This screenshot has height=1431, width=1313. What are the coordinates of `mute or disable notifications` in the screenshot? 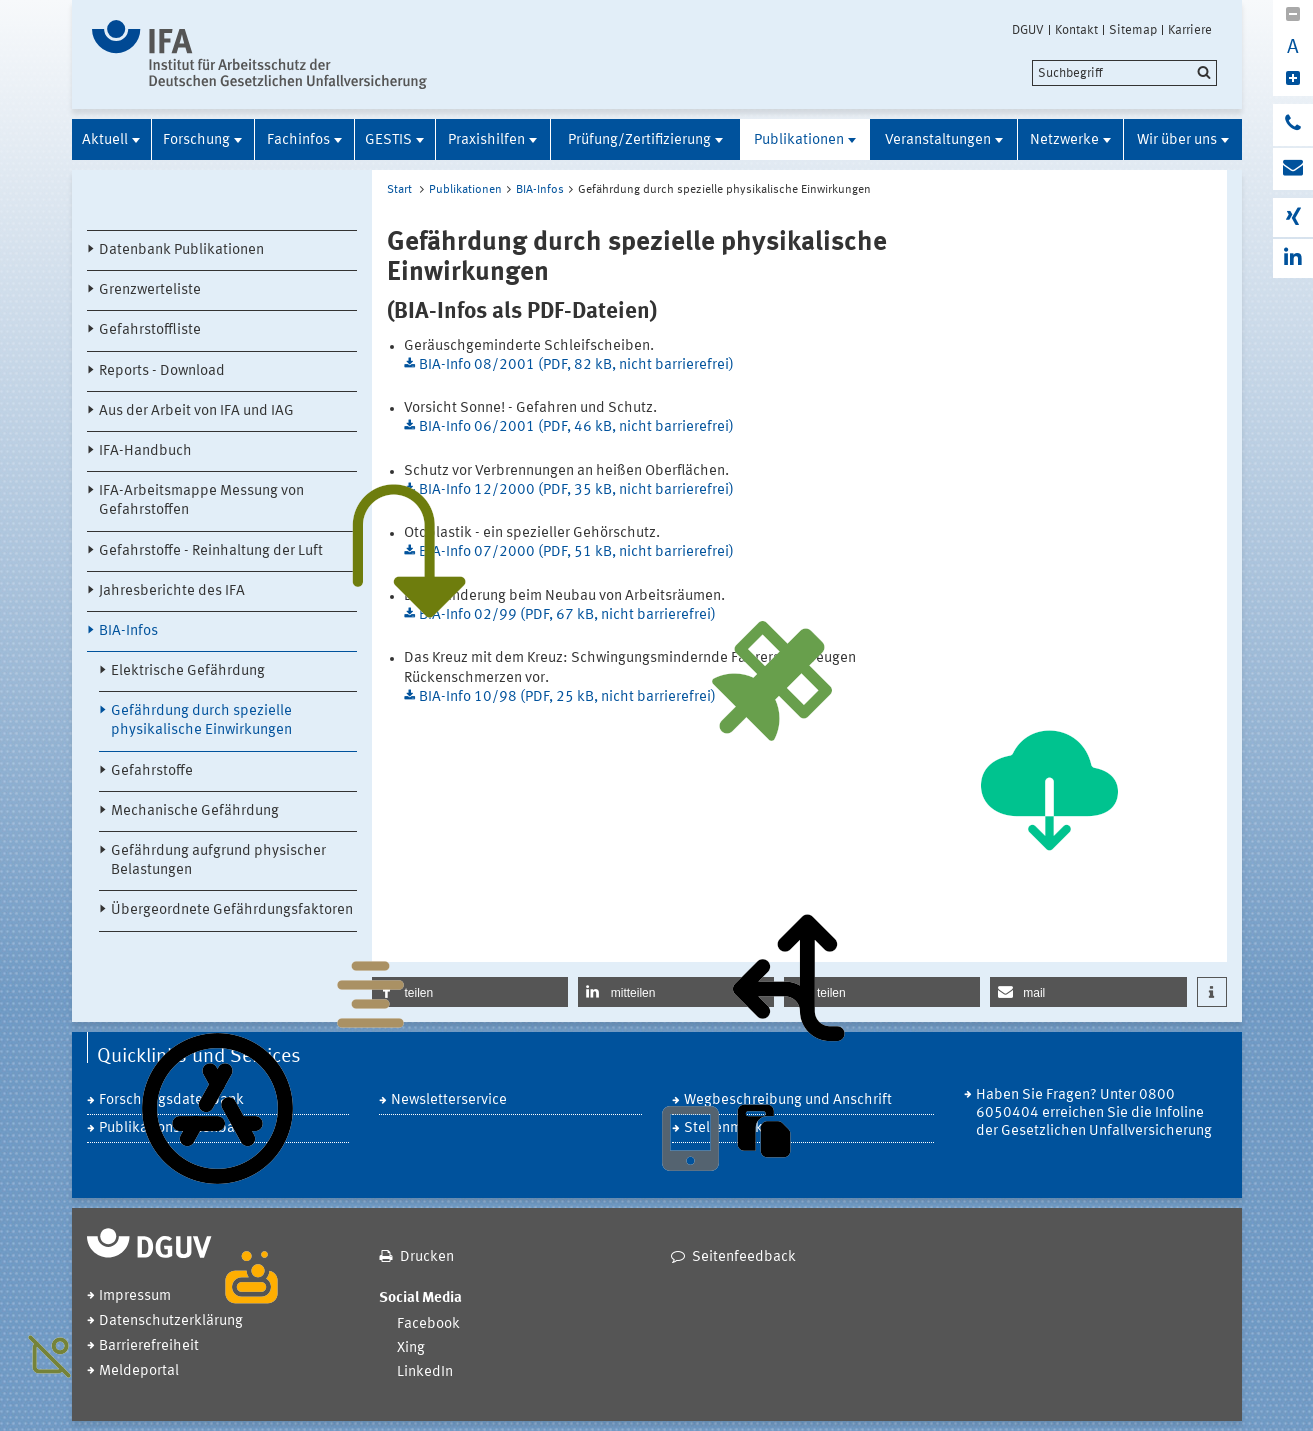 It's located at (49, 1356).